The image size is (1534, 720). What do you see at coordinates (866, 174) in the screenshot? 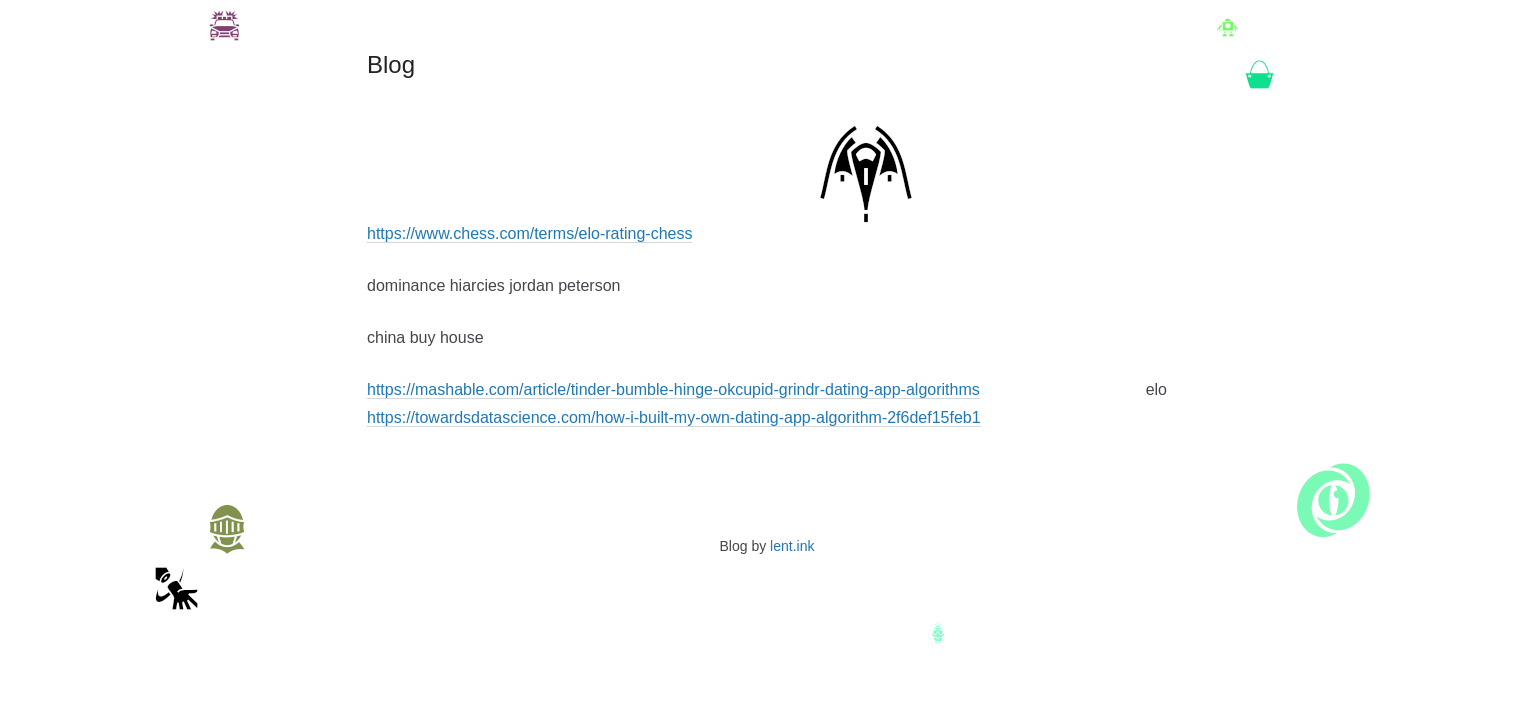
I see `select a scout ship unit in a strategy game` at bounding box center [866, 174].